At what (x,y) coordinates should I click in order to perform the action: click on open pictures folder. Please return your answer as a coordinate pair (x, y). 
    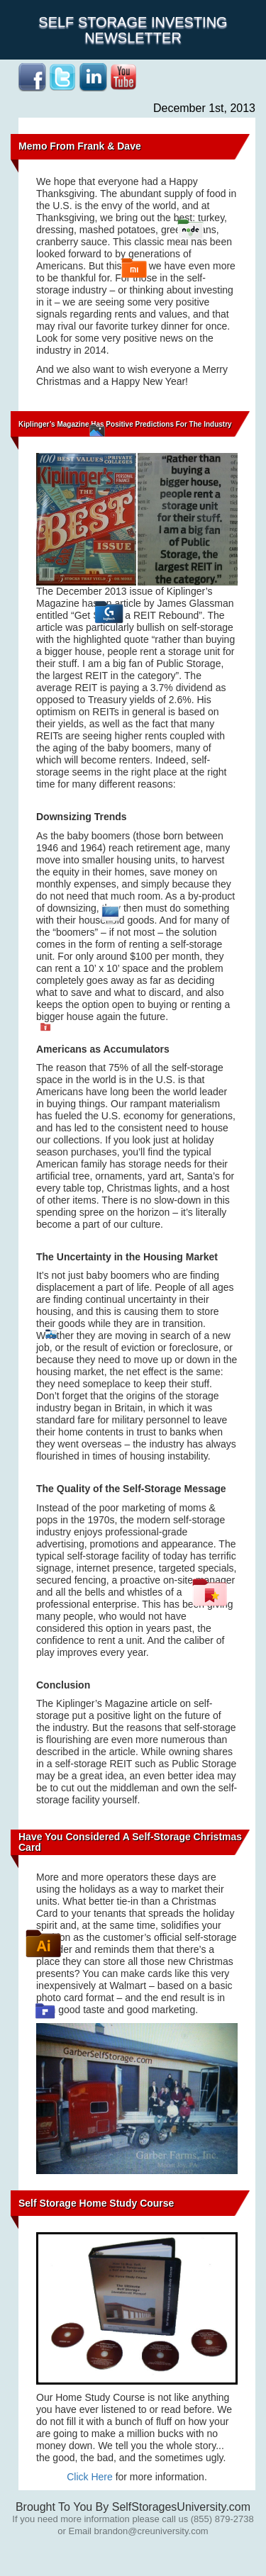
    Looking at the image, I should click on (97, 431).